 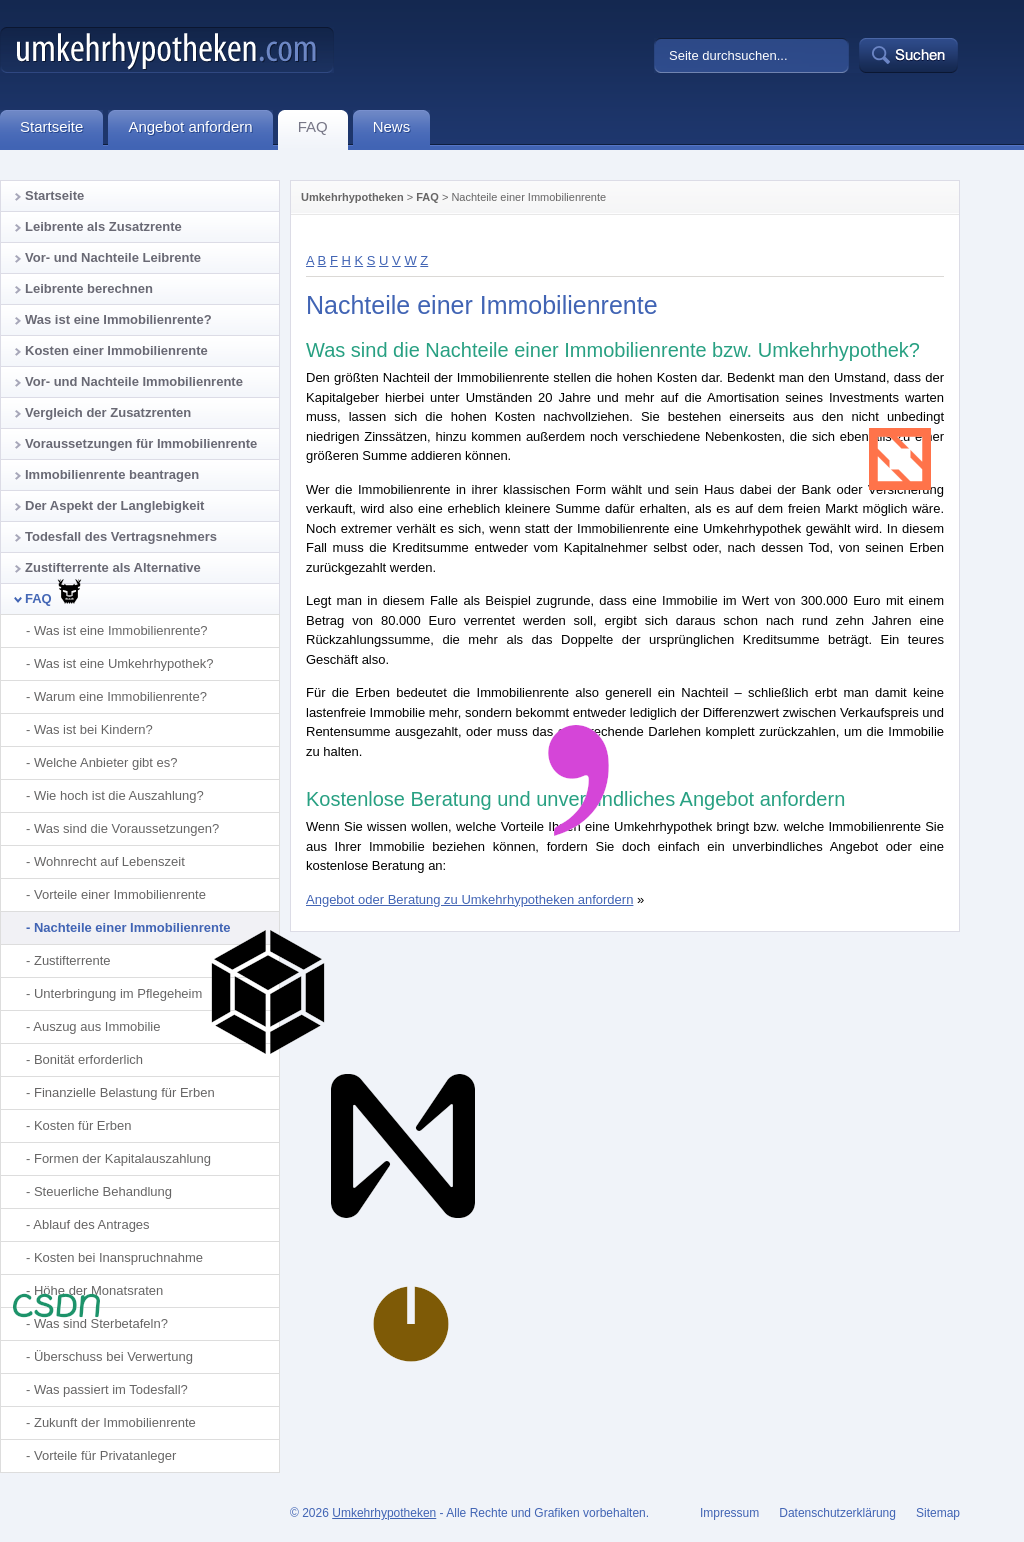 I want to click on power off or shut down the device, so click(x=411, y=1324).